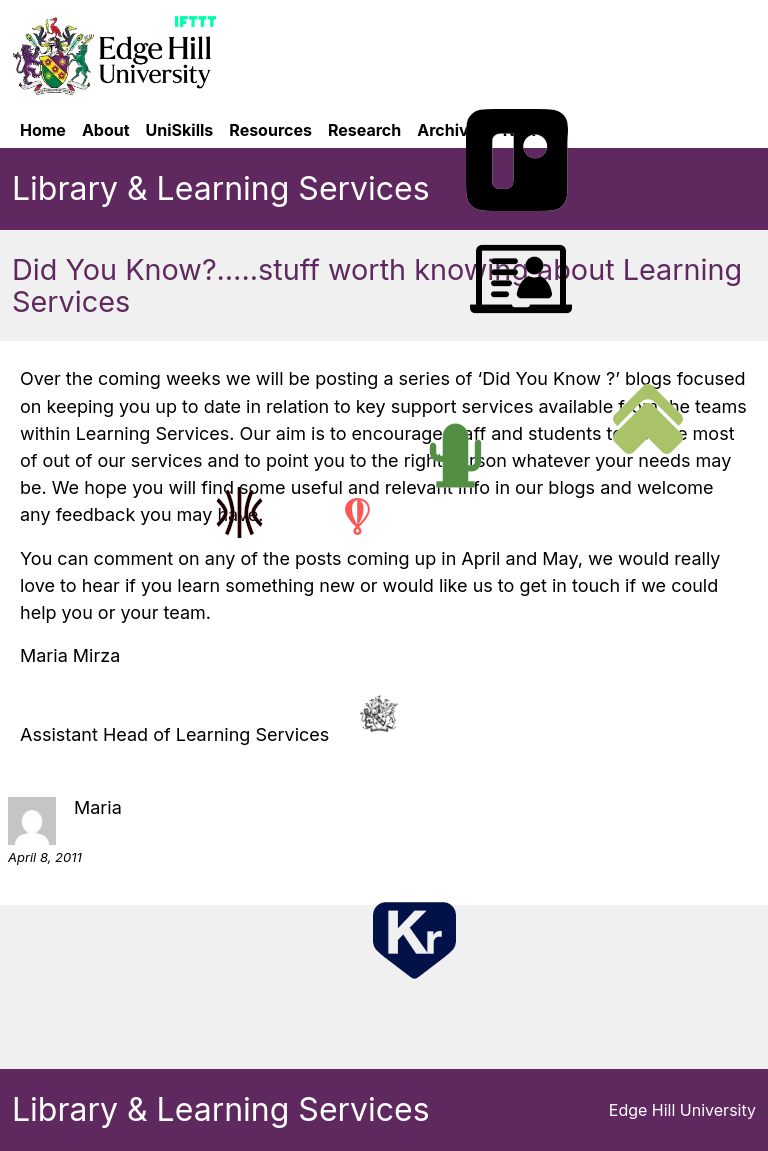 The width and height of the screenshot is (768, 1151). Describe the element at coordinates (455, 455) in the screenshot. I see `desert or arid climate indicator` at that location.